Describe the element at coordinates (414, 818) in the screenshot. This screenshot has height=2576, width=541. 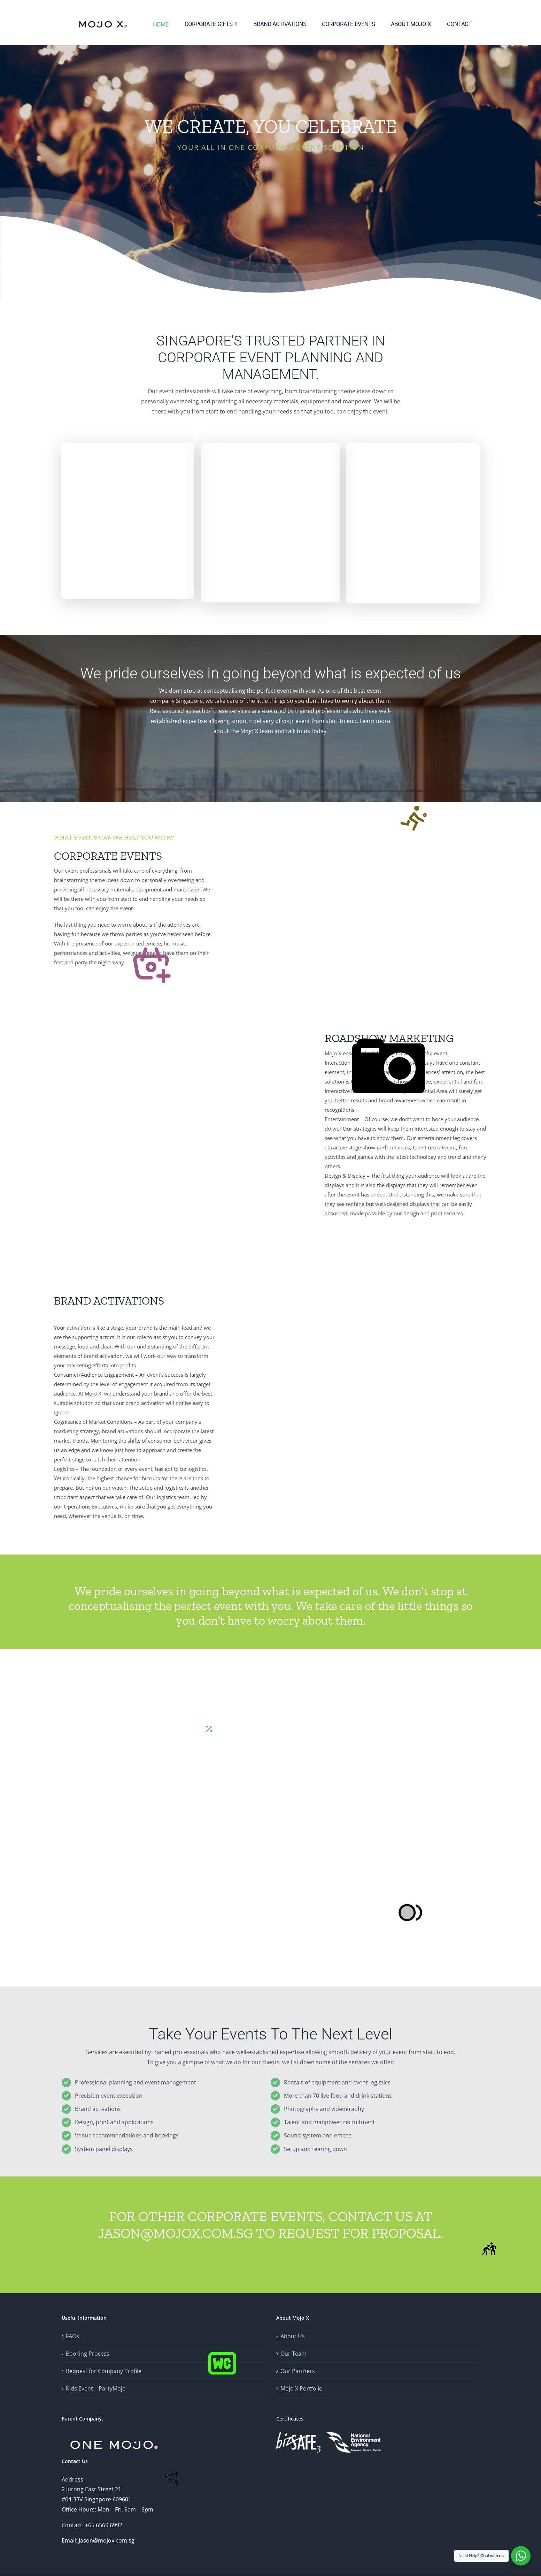
I see `access volleyball or beach sports activities` at that location.